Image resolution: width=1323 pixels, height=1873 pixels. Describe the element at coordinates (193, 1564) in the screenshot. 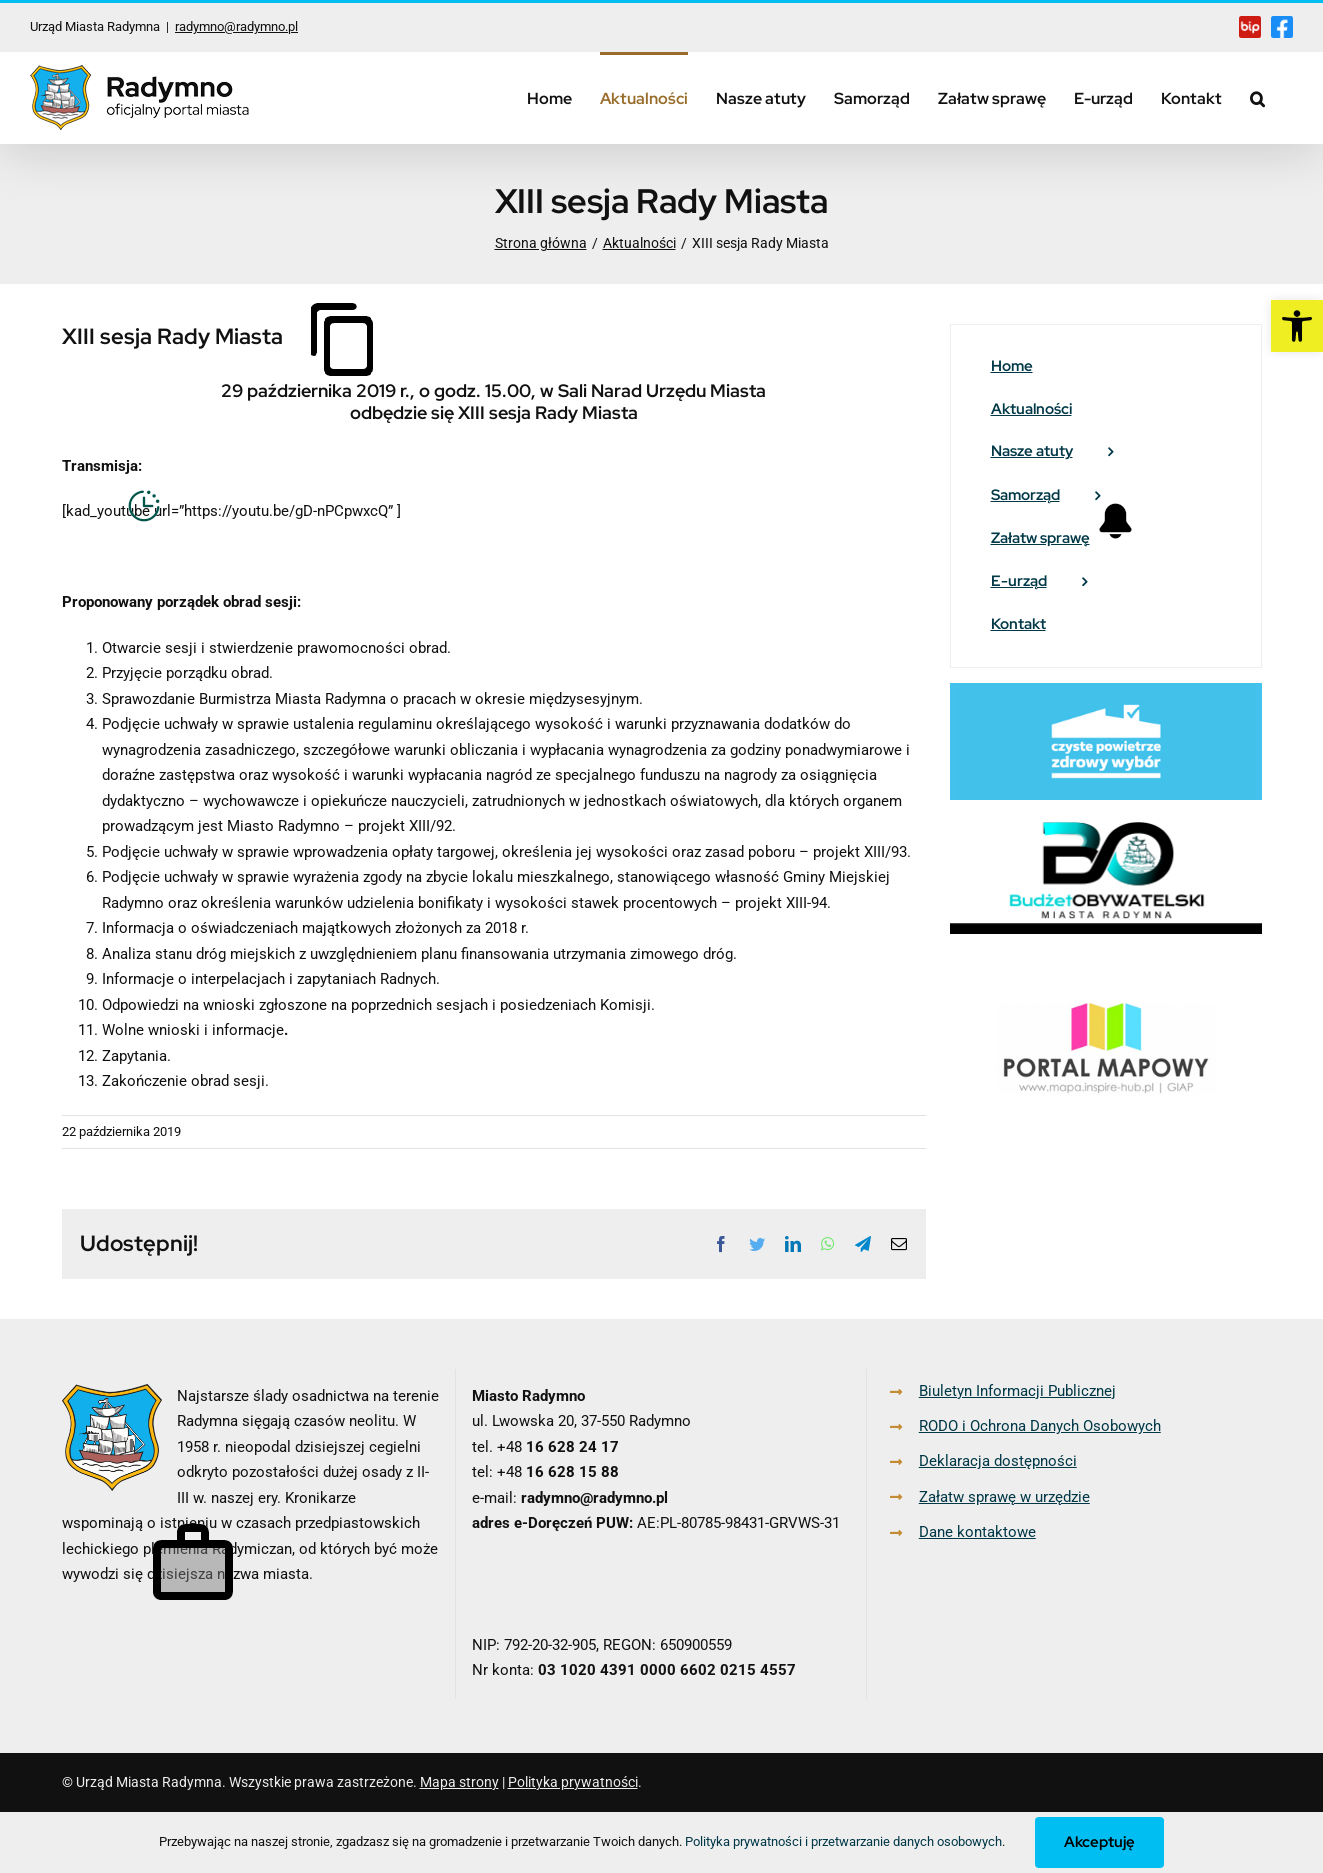

I see `access work-related files or documents` at that location.